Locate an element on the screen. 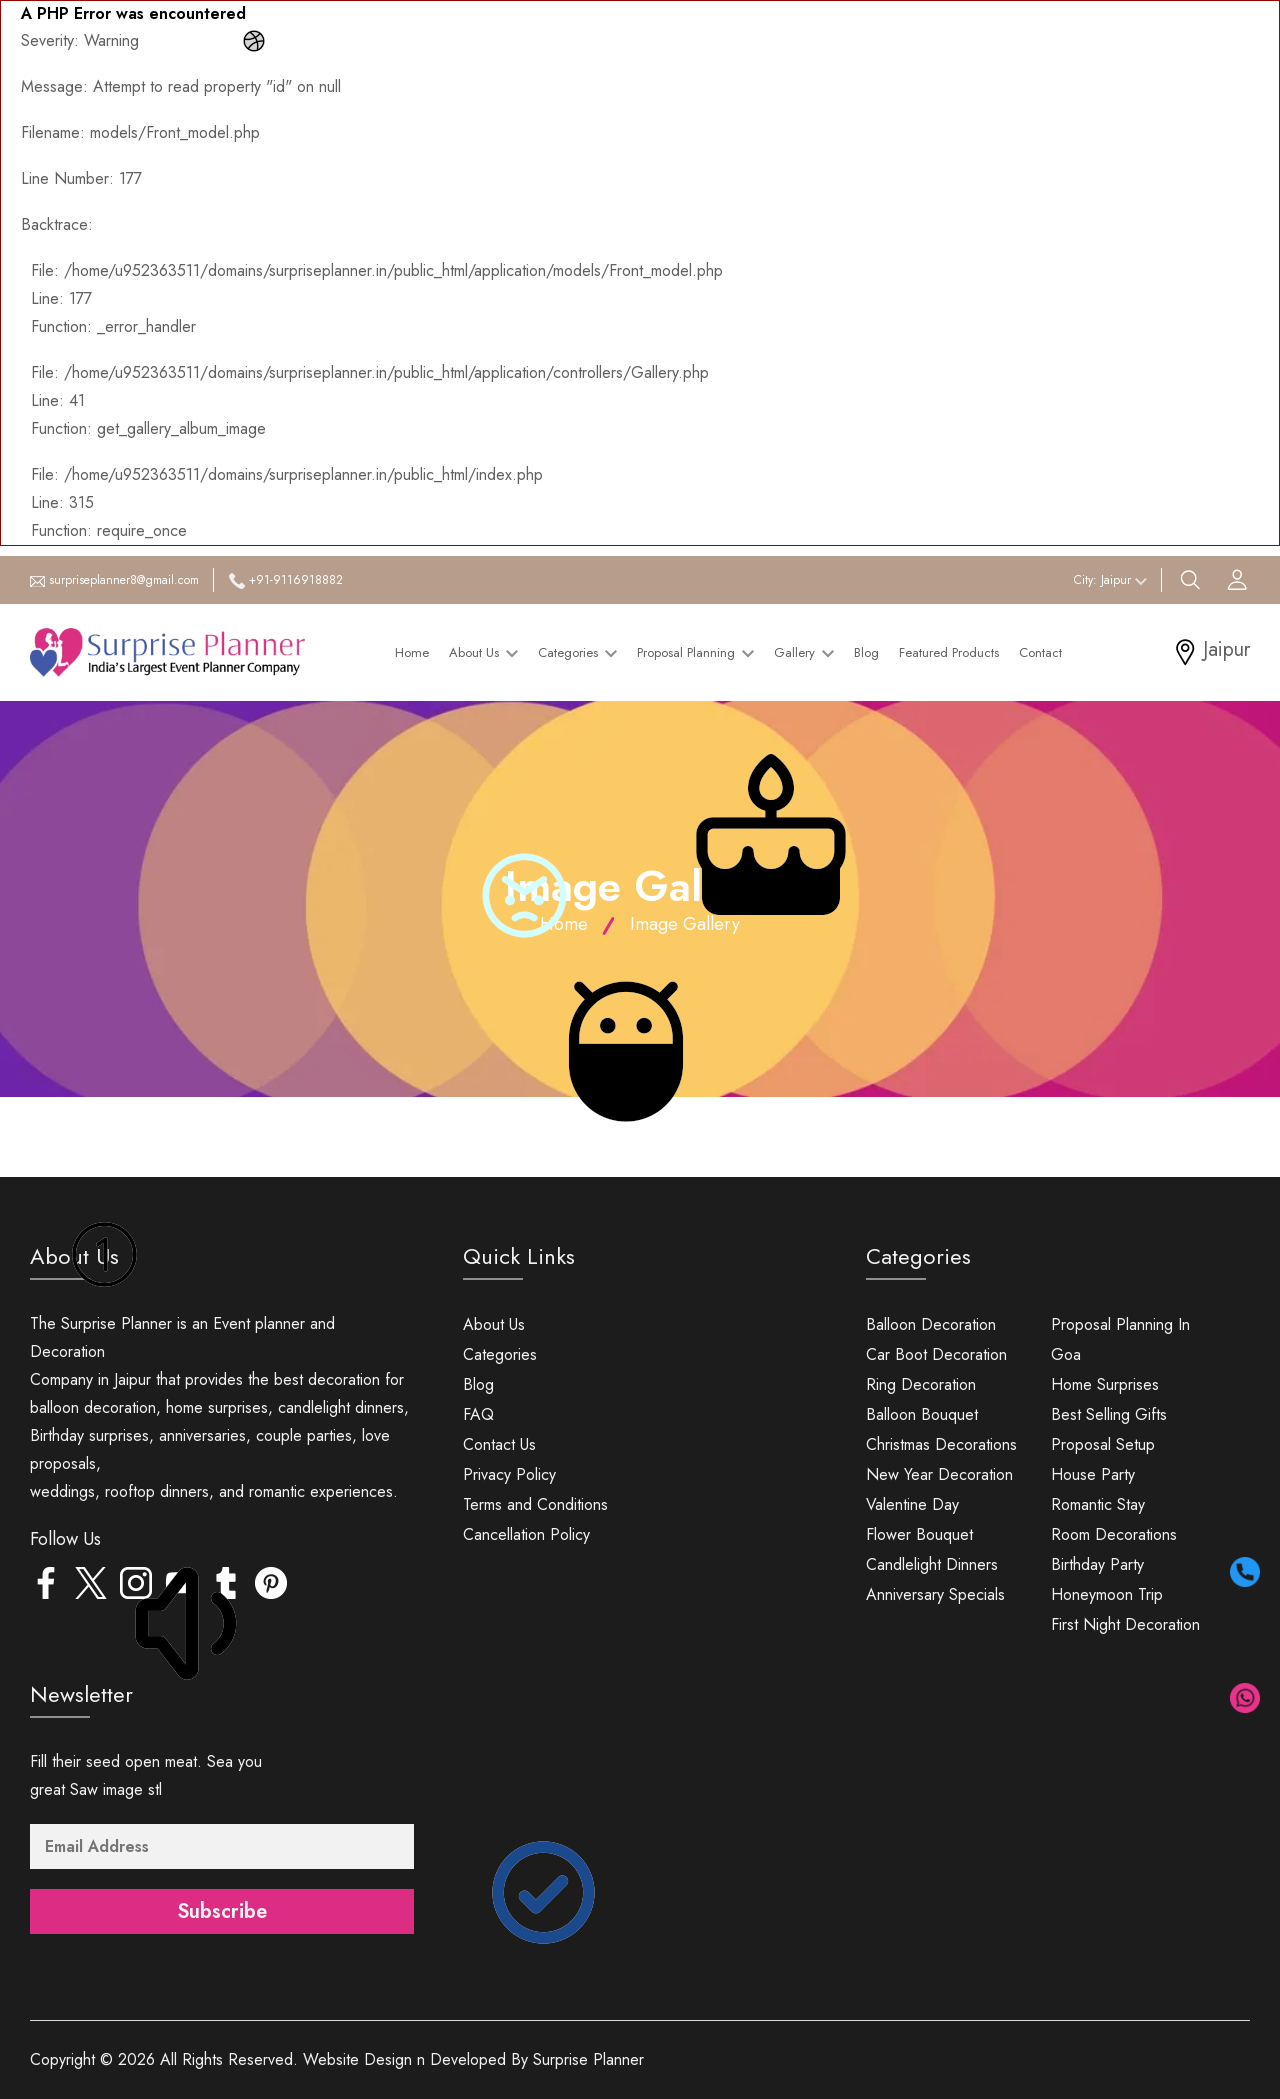 This screenshot has width=1280, height=2099. android device or app settings is located at coordinates (626, 1049).